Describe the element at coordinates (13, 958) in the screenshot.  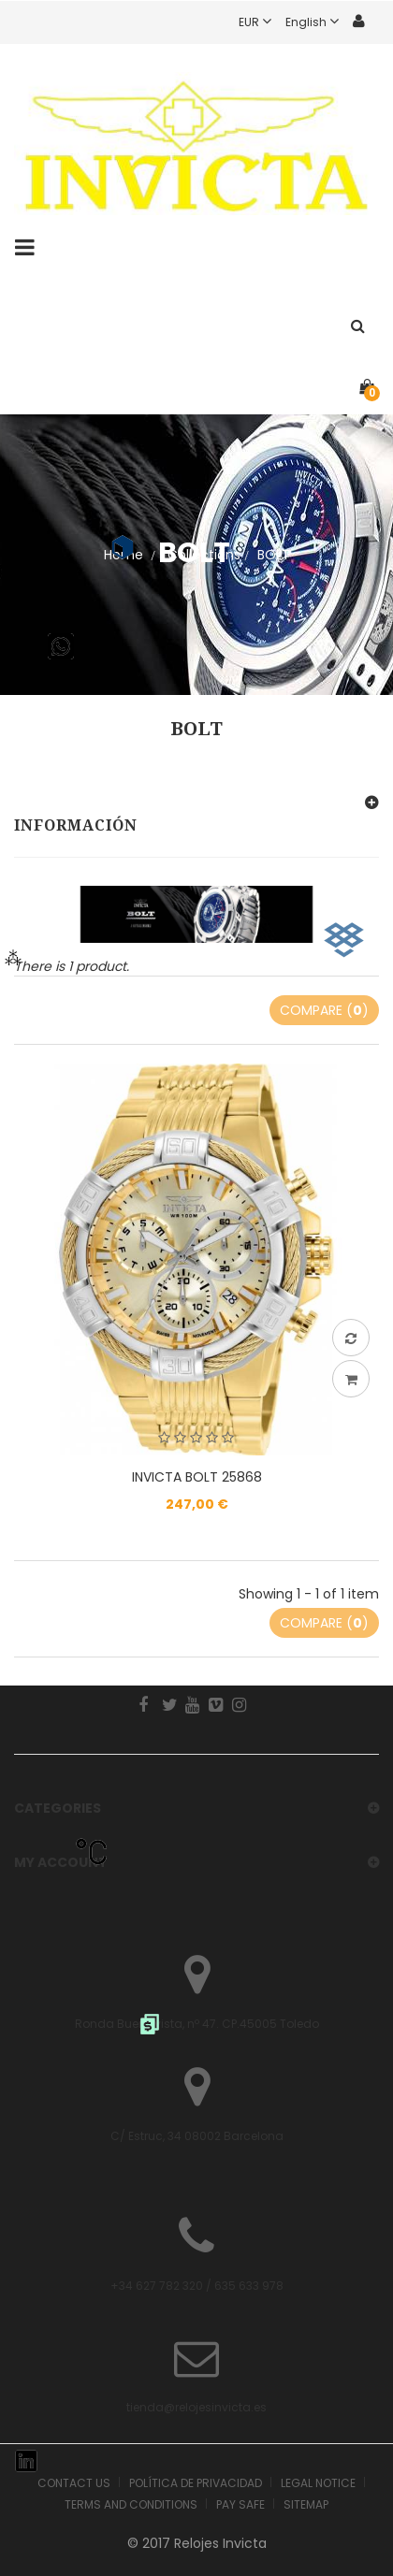
I see `connect to the fediverse` at that location.